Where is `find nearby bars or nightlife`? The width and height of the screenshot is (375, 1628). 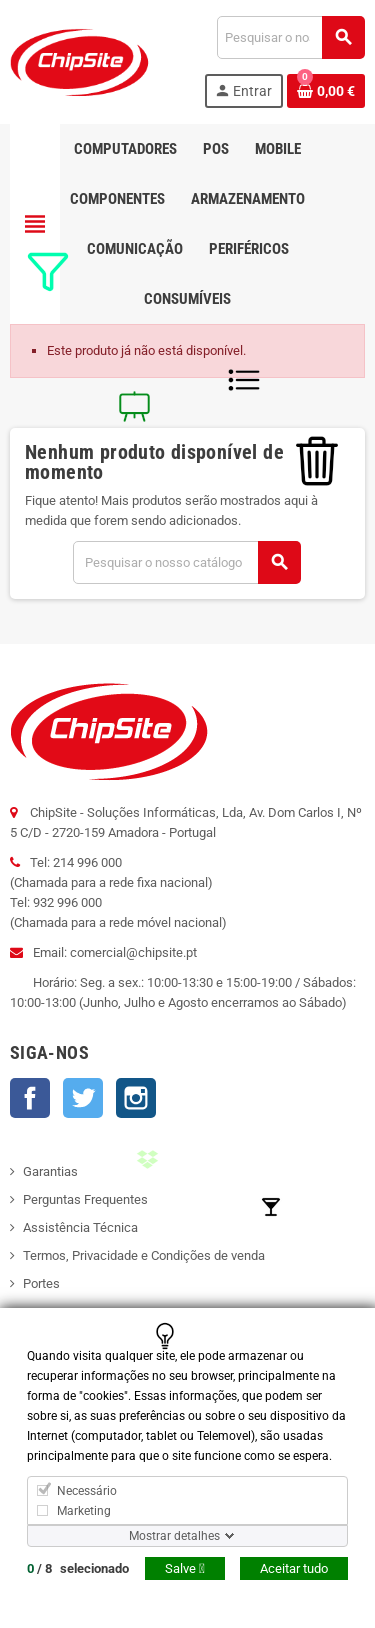
find nearby bars or nightlife is located at coordinates (271, 1207).